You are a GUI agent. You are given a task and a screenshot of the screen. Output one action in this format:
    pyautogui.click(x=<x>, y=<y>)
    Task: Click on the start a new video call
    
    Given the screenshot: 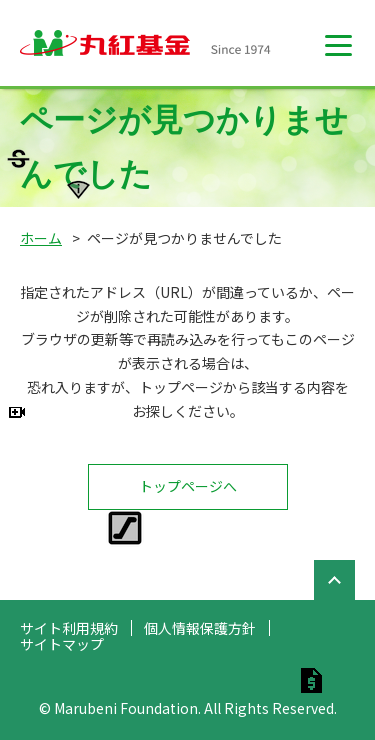 What is the action you would take?
    pyautogui.click(x=17, y=412)
    